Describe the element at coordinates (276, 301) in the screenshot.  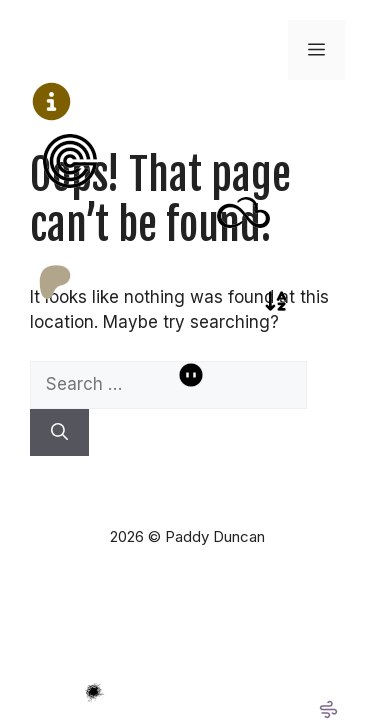
I see `sort list alphabetically A to Z` at that location.